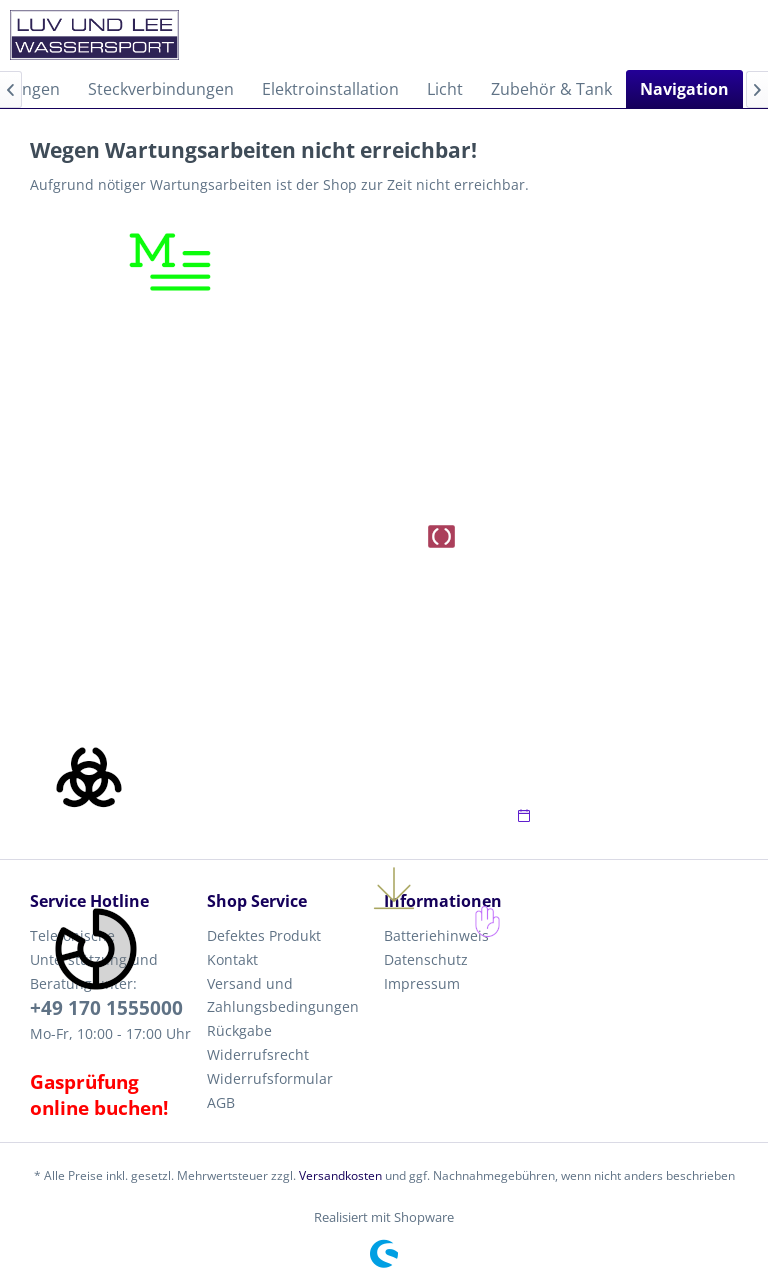  What do you see at coordinates (89, 779) in the screenshot?
I see `indicates hazardous or dangerous content` at bounding box center [89, 779].